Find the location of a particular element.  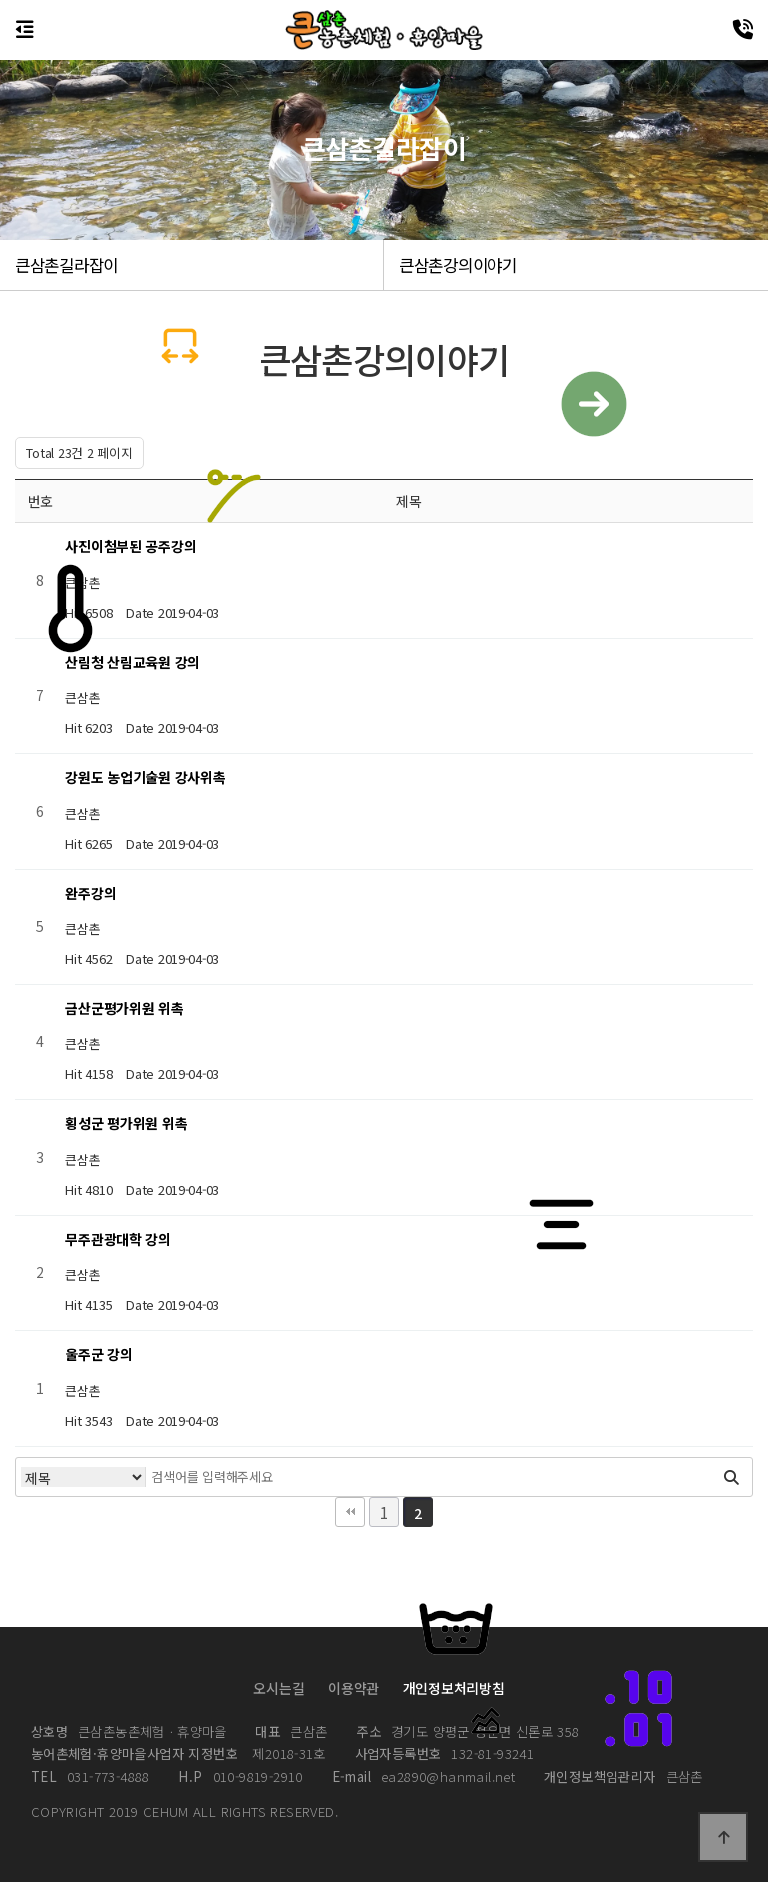

view area chart with trend line overlay is located at coordinates (485, 1721).